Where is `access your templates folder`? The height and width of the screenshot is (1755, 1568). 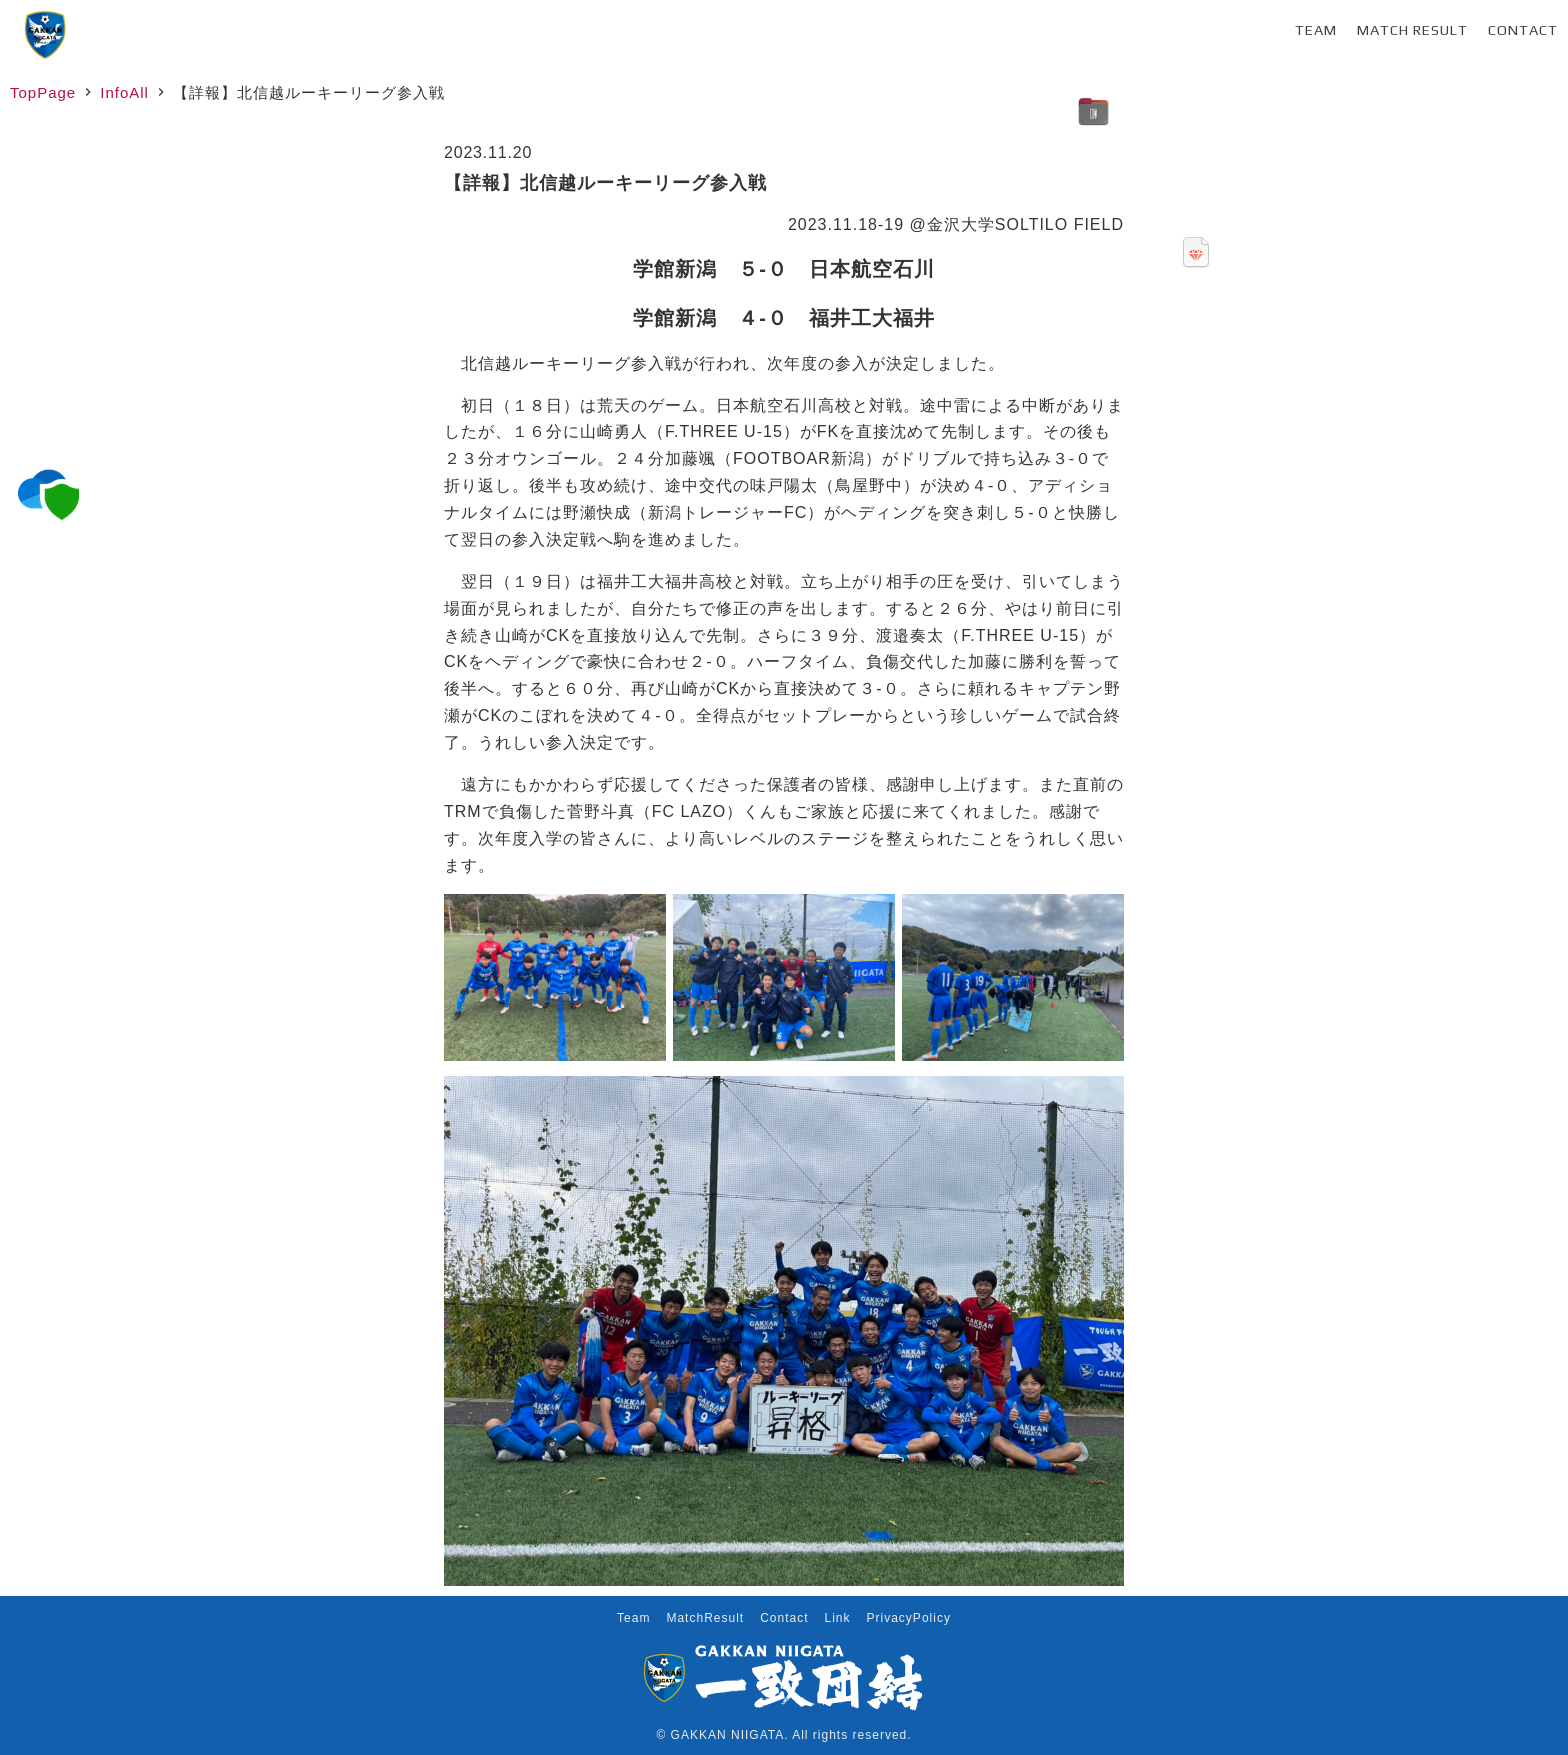 access your templates folder is located at coordinates (1093, 111).